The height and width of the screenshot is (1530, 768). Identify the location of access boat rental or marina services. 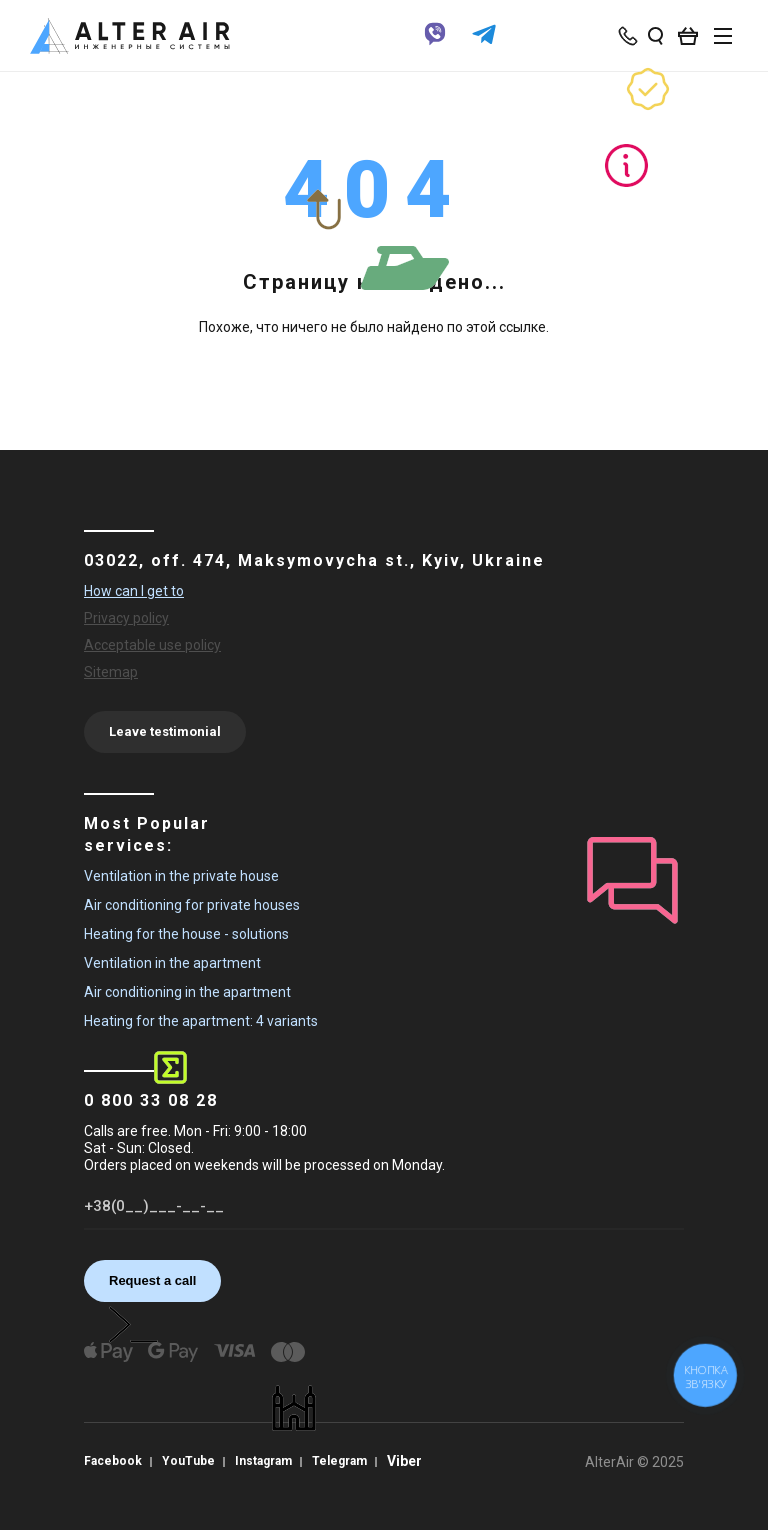
(405, 266).